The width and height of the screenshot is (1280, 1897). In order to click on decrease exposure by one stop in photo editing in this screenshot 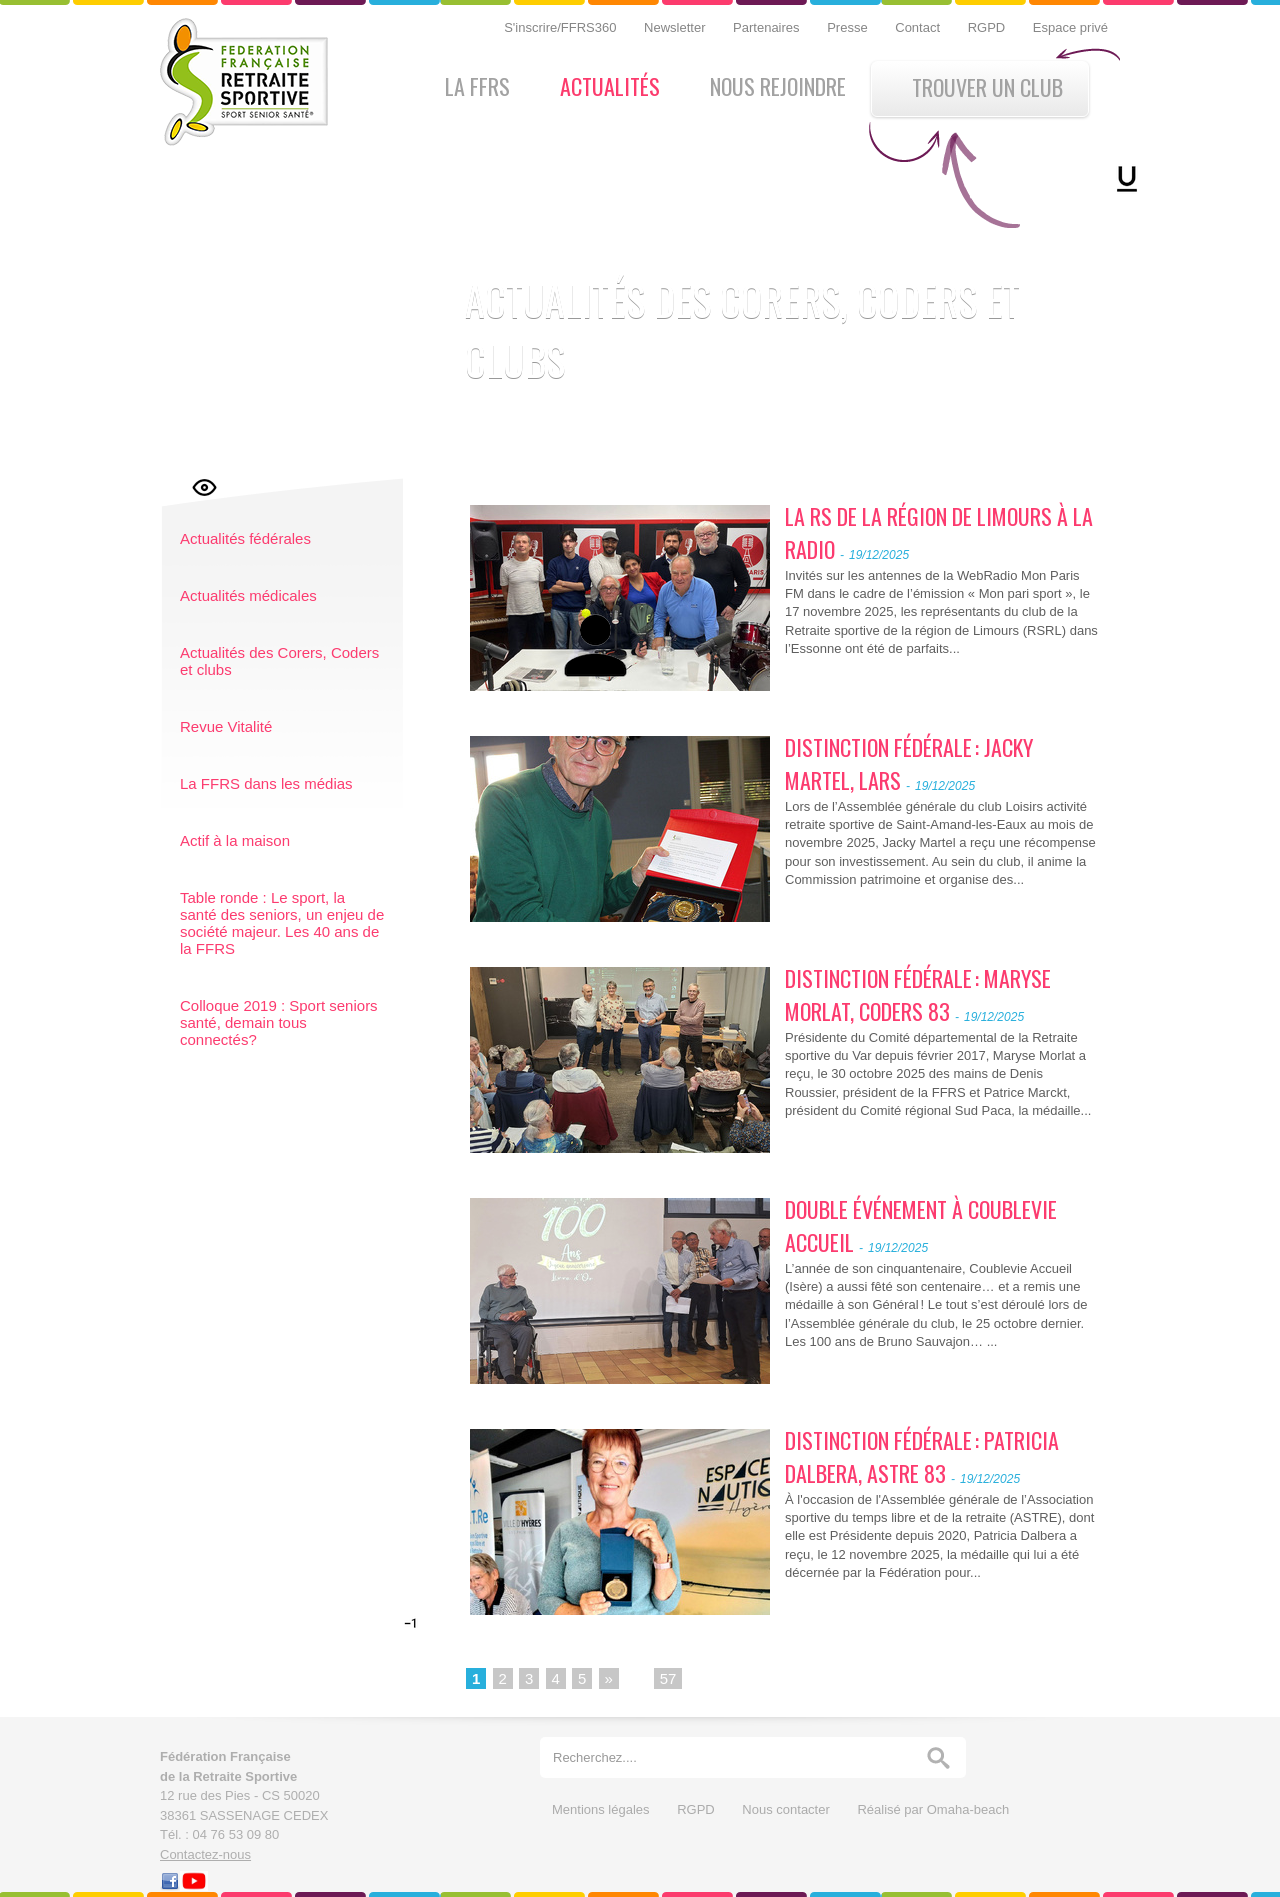, I will do `click(410, 1623)`.